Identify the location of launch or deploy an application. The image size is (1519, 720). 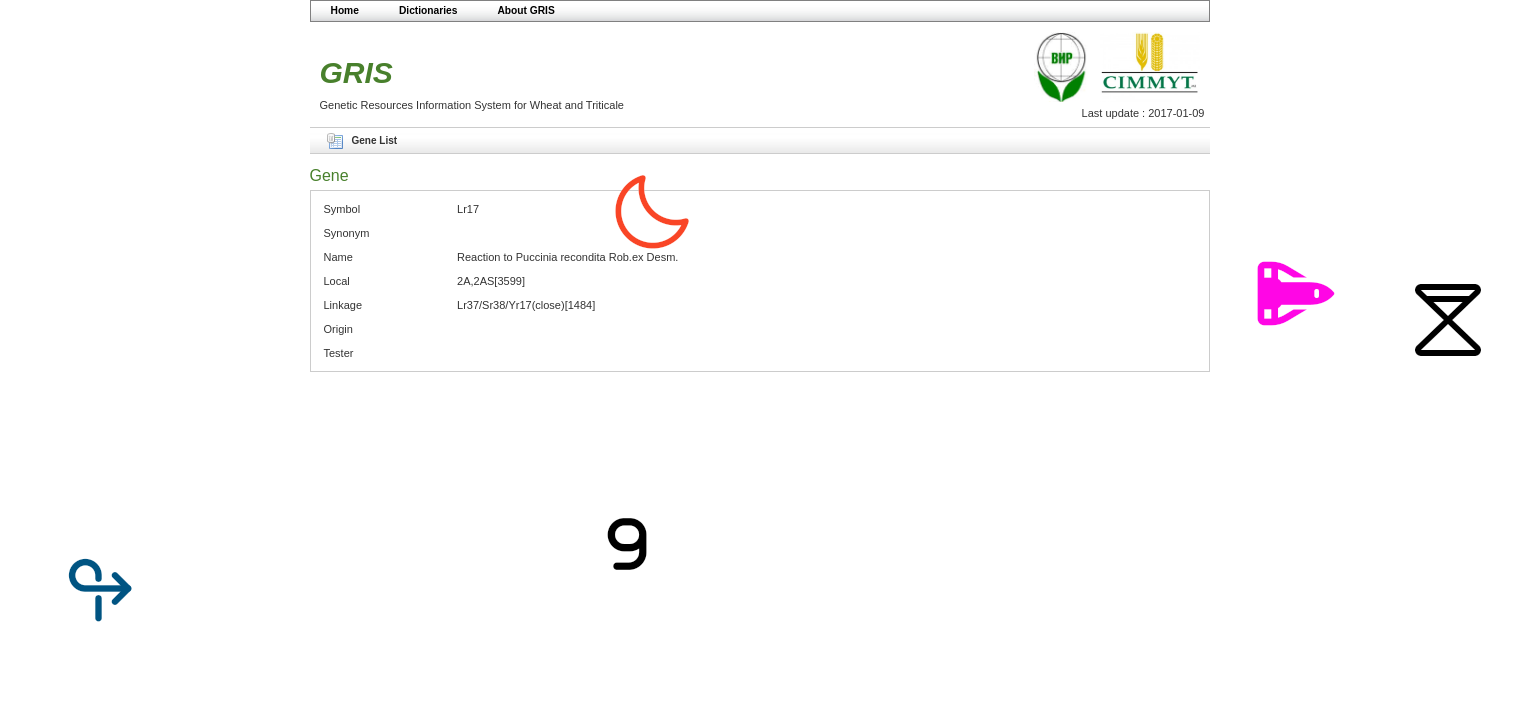
(1298, 293).